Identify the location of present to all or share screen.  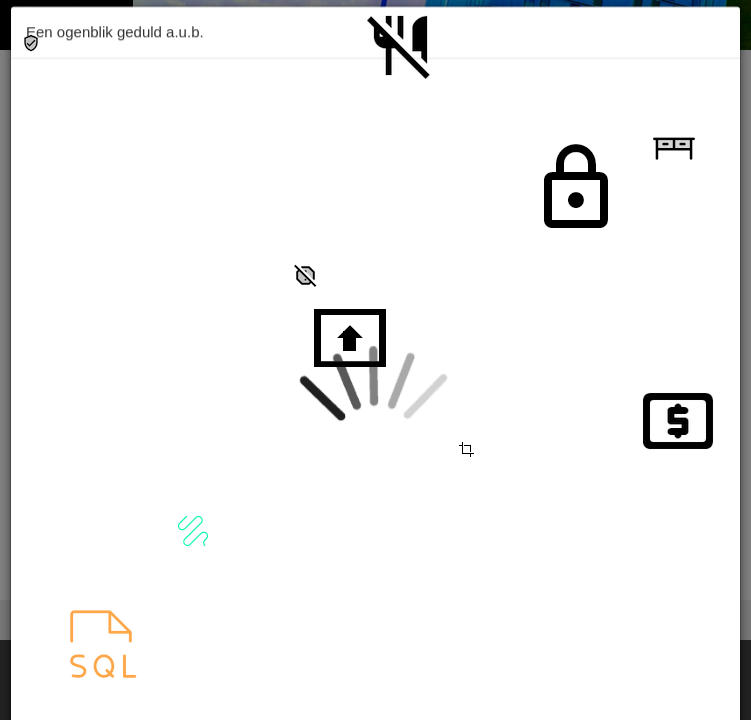
(350, 338).